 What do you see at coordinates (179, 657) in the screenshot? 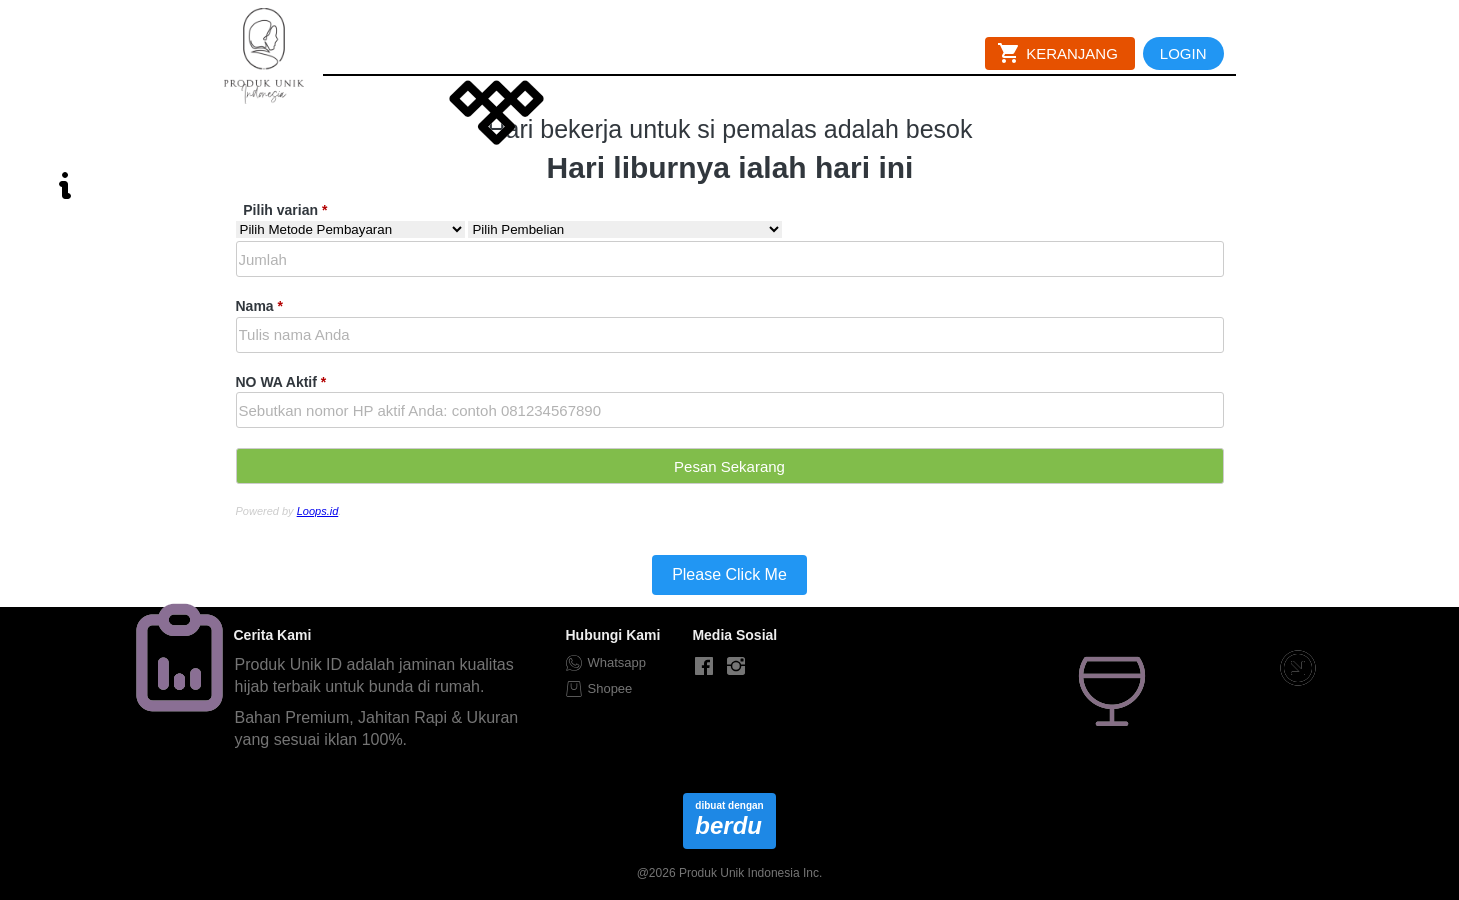
I see `view clipboard with data or statistics` at bounding box center [179, 657].